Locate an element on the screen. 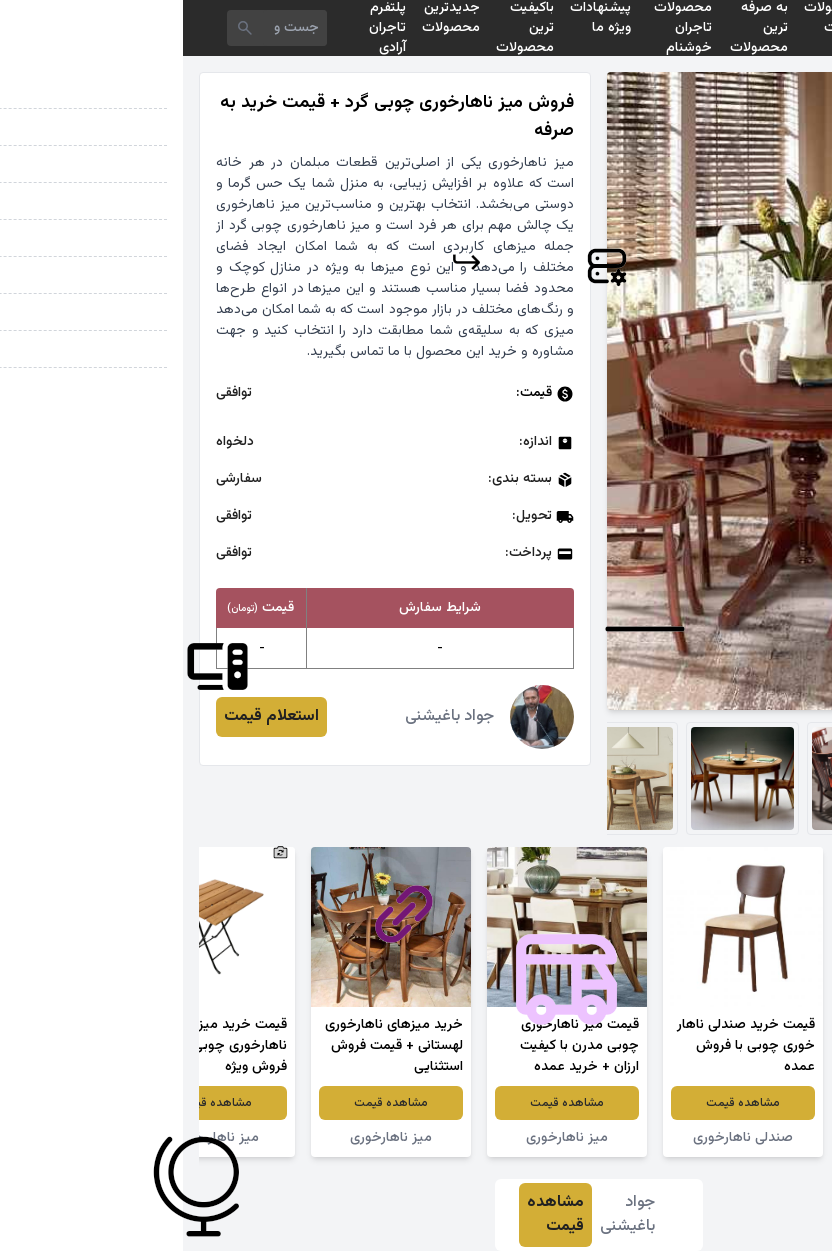  browse camper or RV rentals is located at coordinates (566, 979).